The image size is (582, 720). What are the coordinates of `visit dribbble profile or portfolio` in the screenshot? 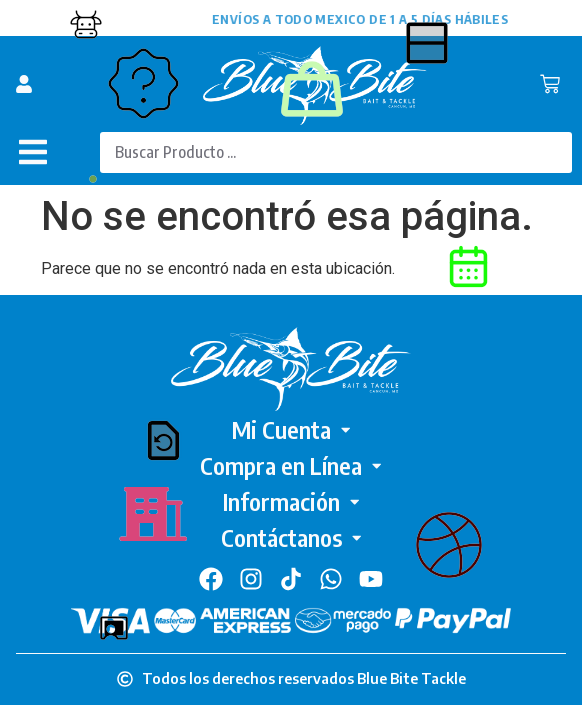 It's located at (449, 545).